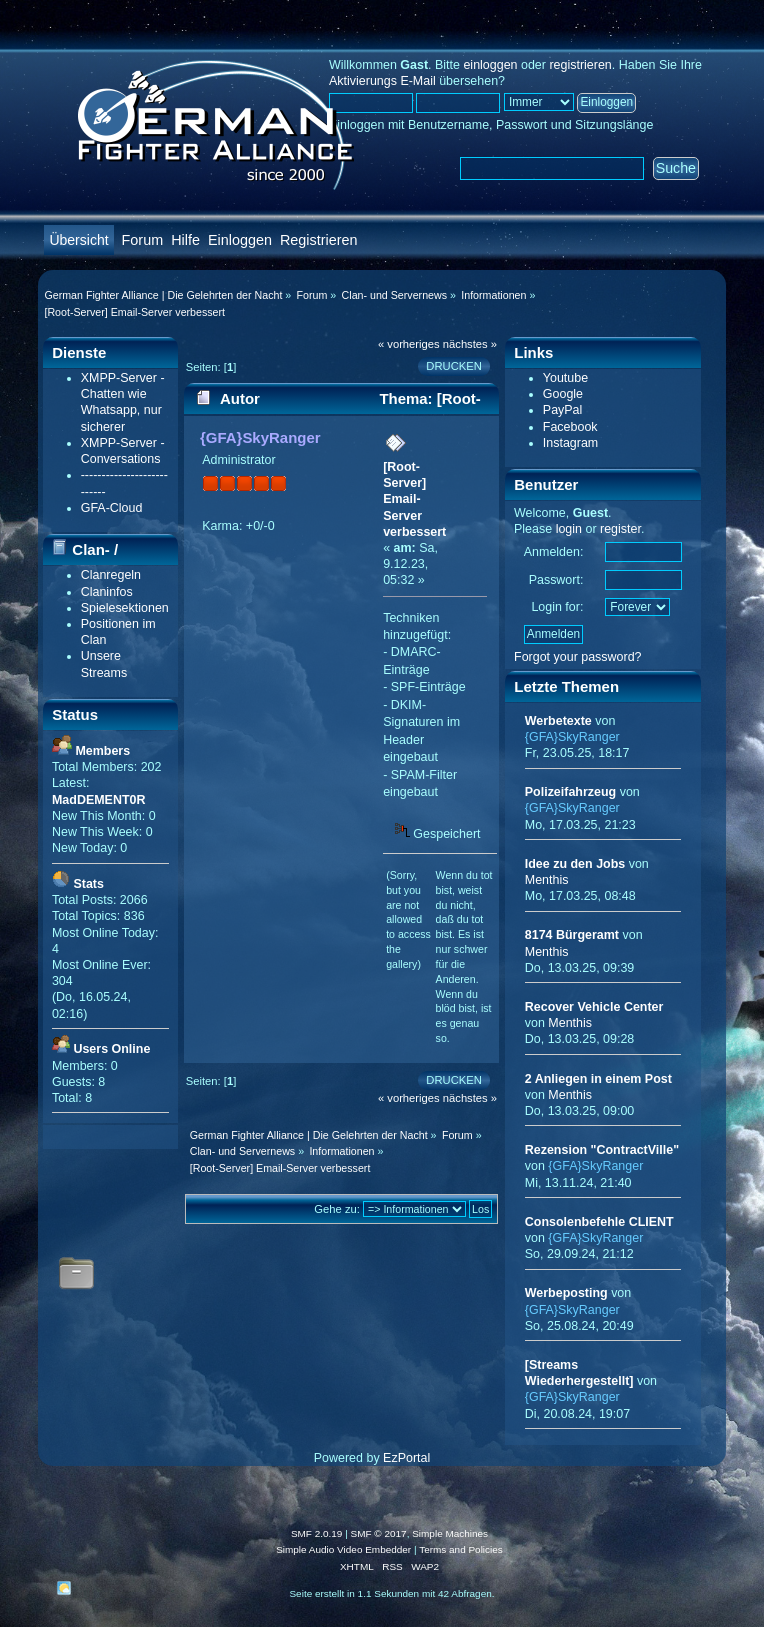  I want to click on open the nautilus file manager, so click(76, 1272).